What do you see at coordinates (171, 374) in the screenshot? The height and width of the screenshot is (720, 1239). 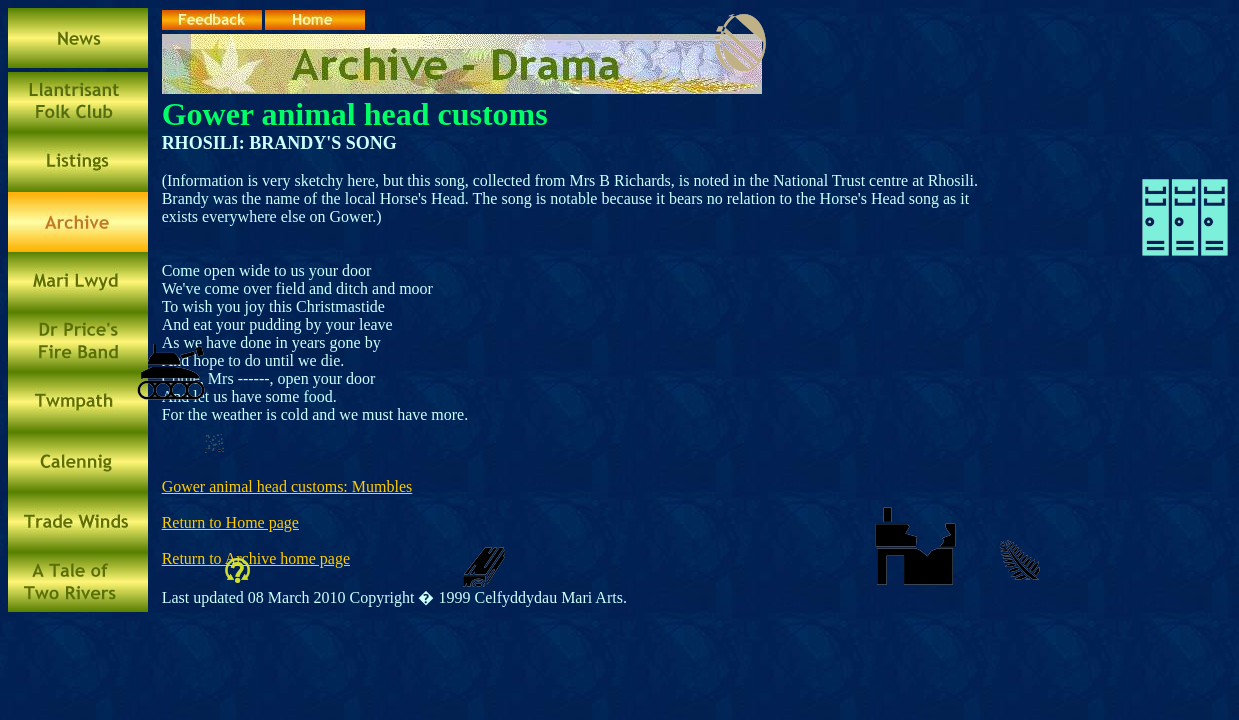 I see `select tank unit in strategy game` at bounding box center [171, 374].